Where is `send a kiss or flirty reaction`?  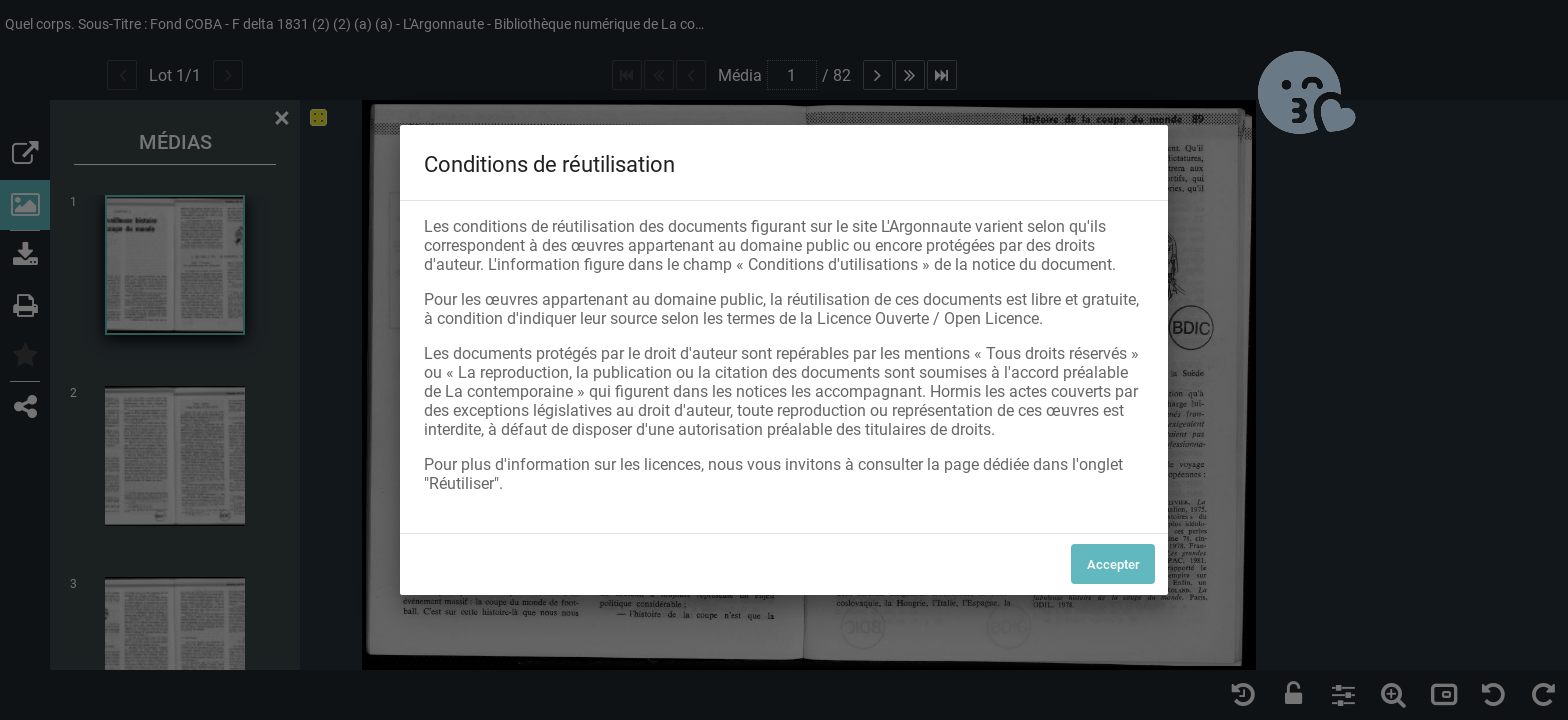 send a kiss or flirty reaction is located at coordinates (1304, 92).